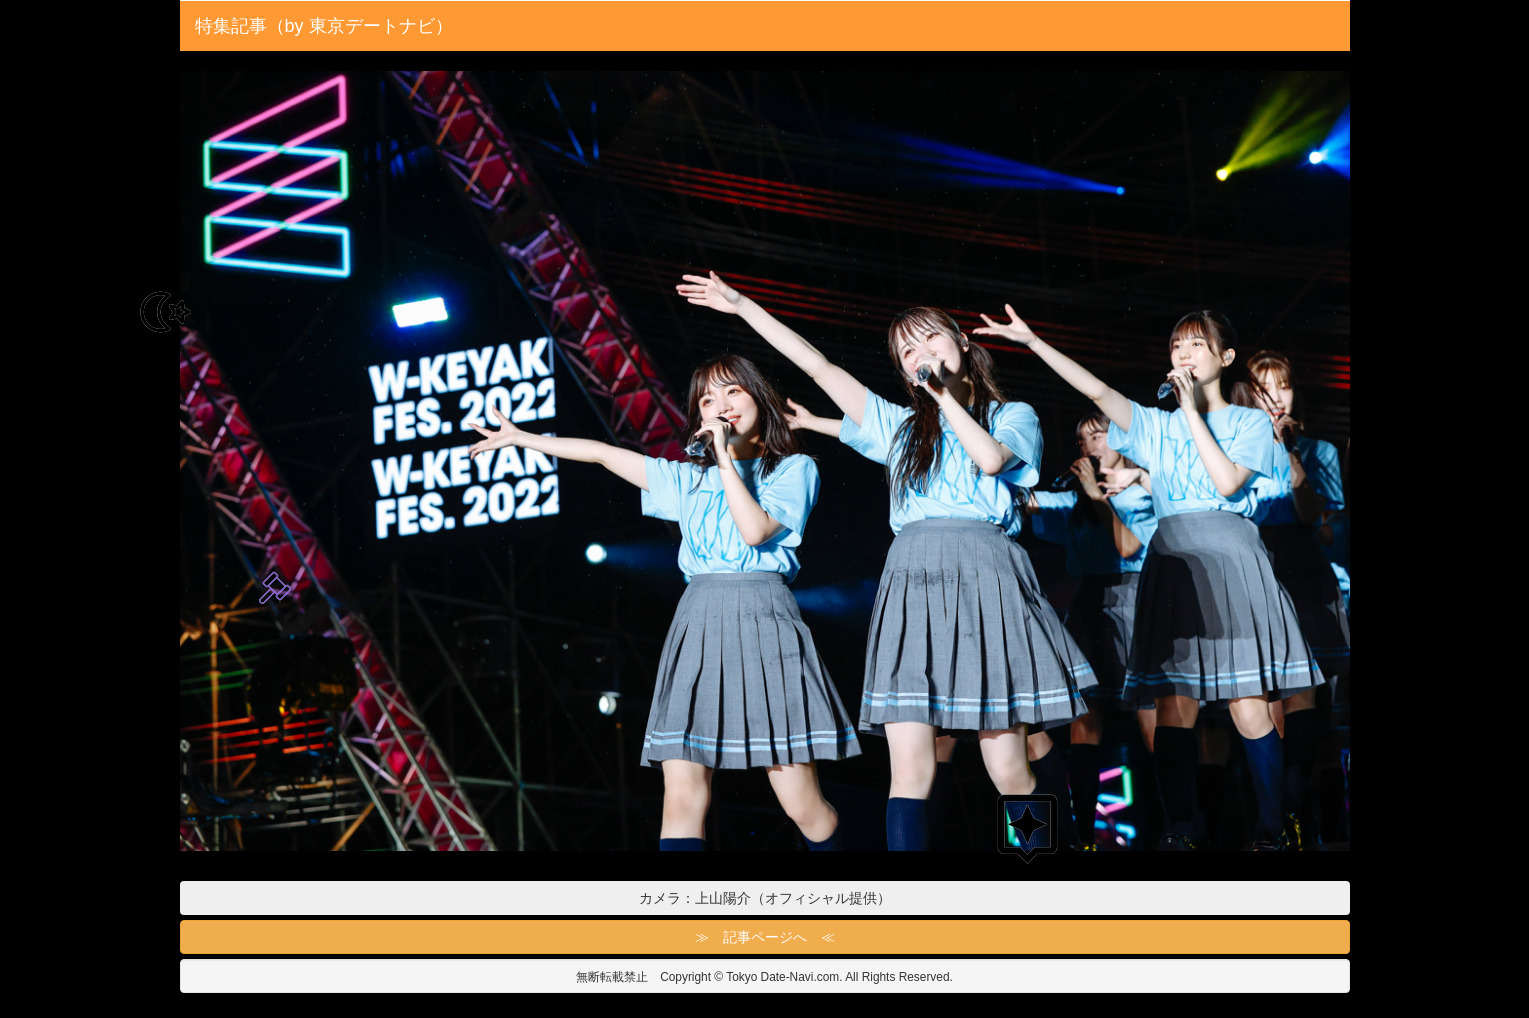 Image resolution: width=1529 pixels, height=1018 pixels. Describe the element at coordinates (274, 589) in the screenshot. I see `access legal or terms of service information` at that location.